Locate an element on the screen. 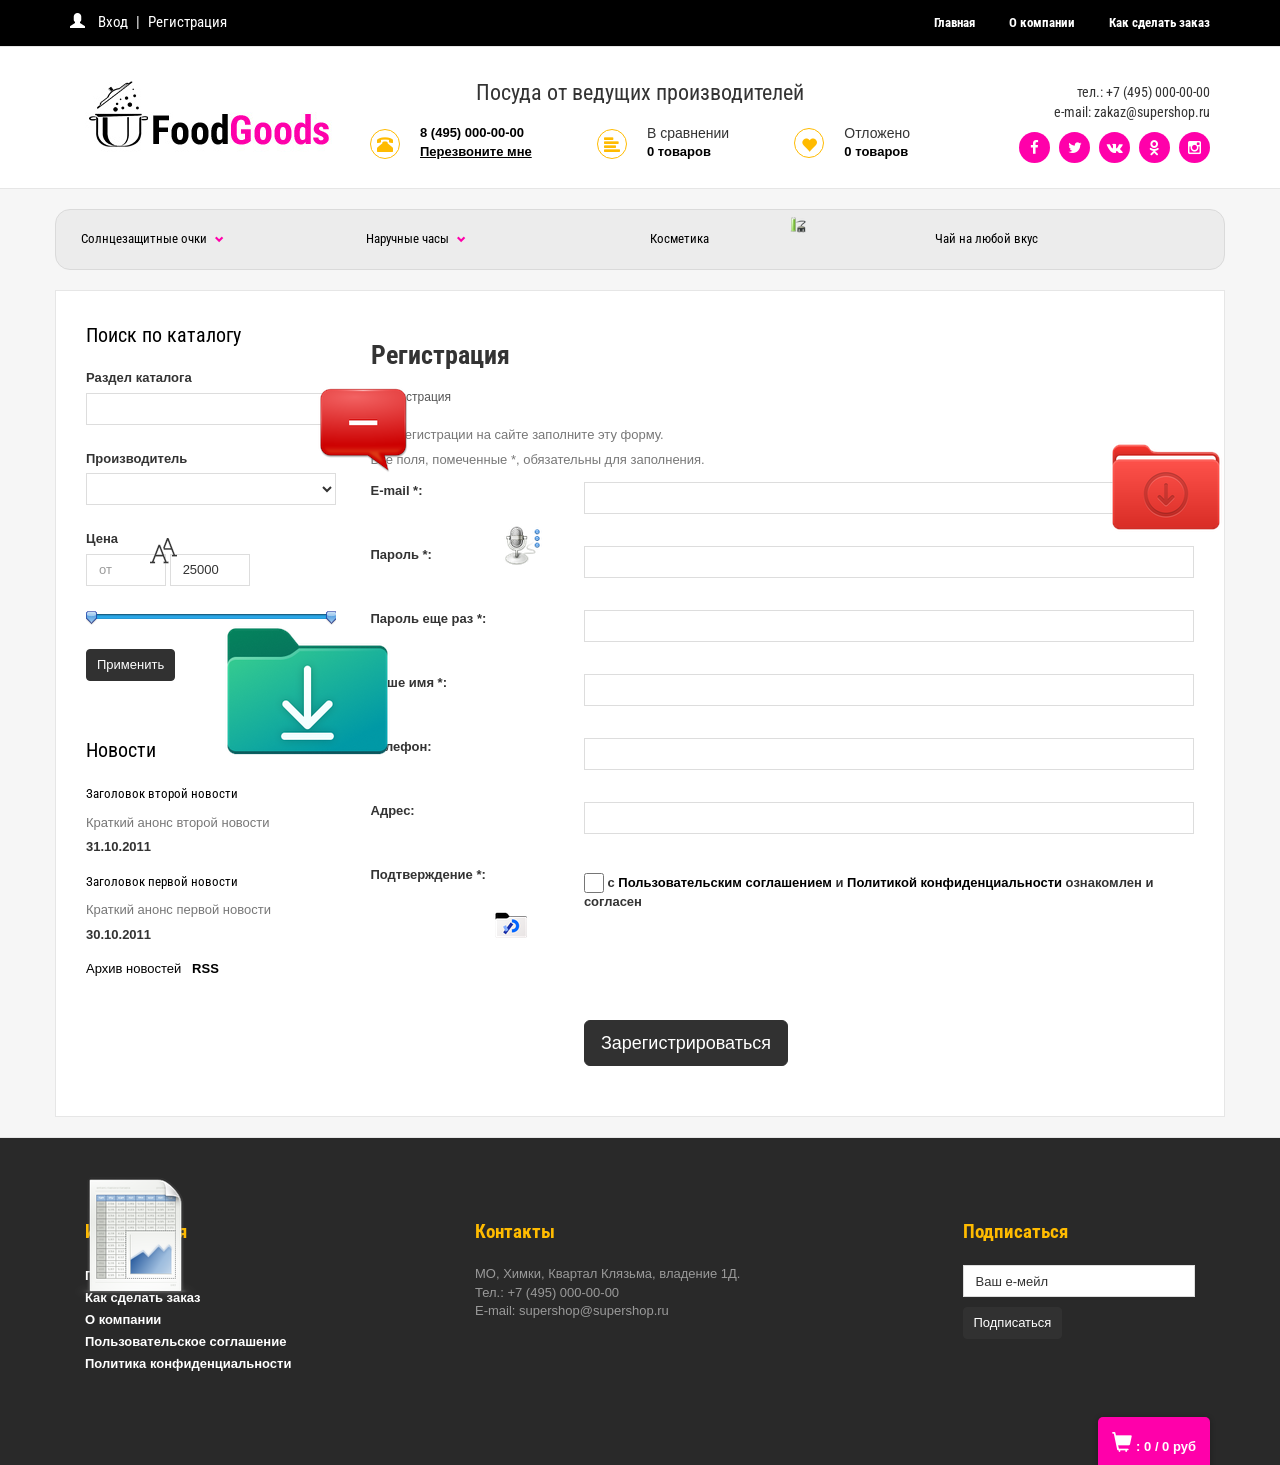 Image resolution: width=1280 pixels, height=1465 pixels. open a spreadsheet file is located at coordinates (137, 1235).